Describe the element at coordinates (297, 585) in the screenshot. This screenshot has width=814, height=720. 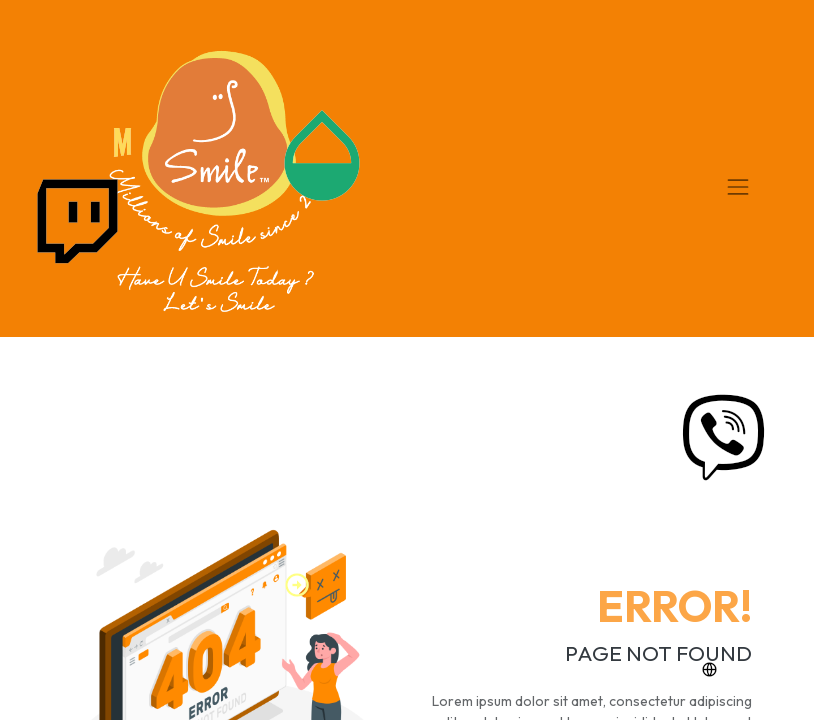
I see `proceed to the next step` at that location.